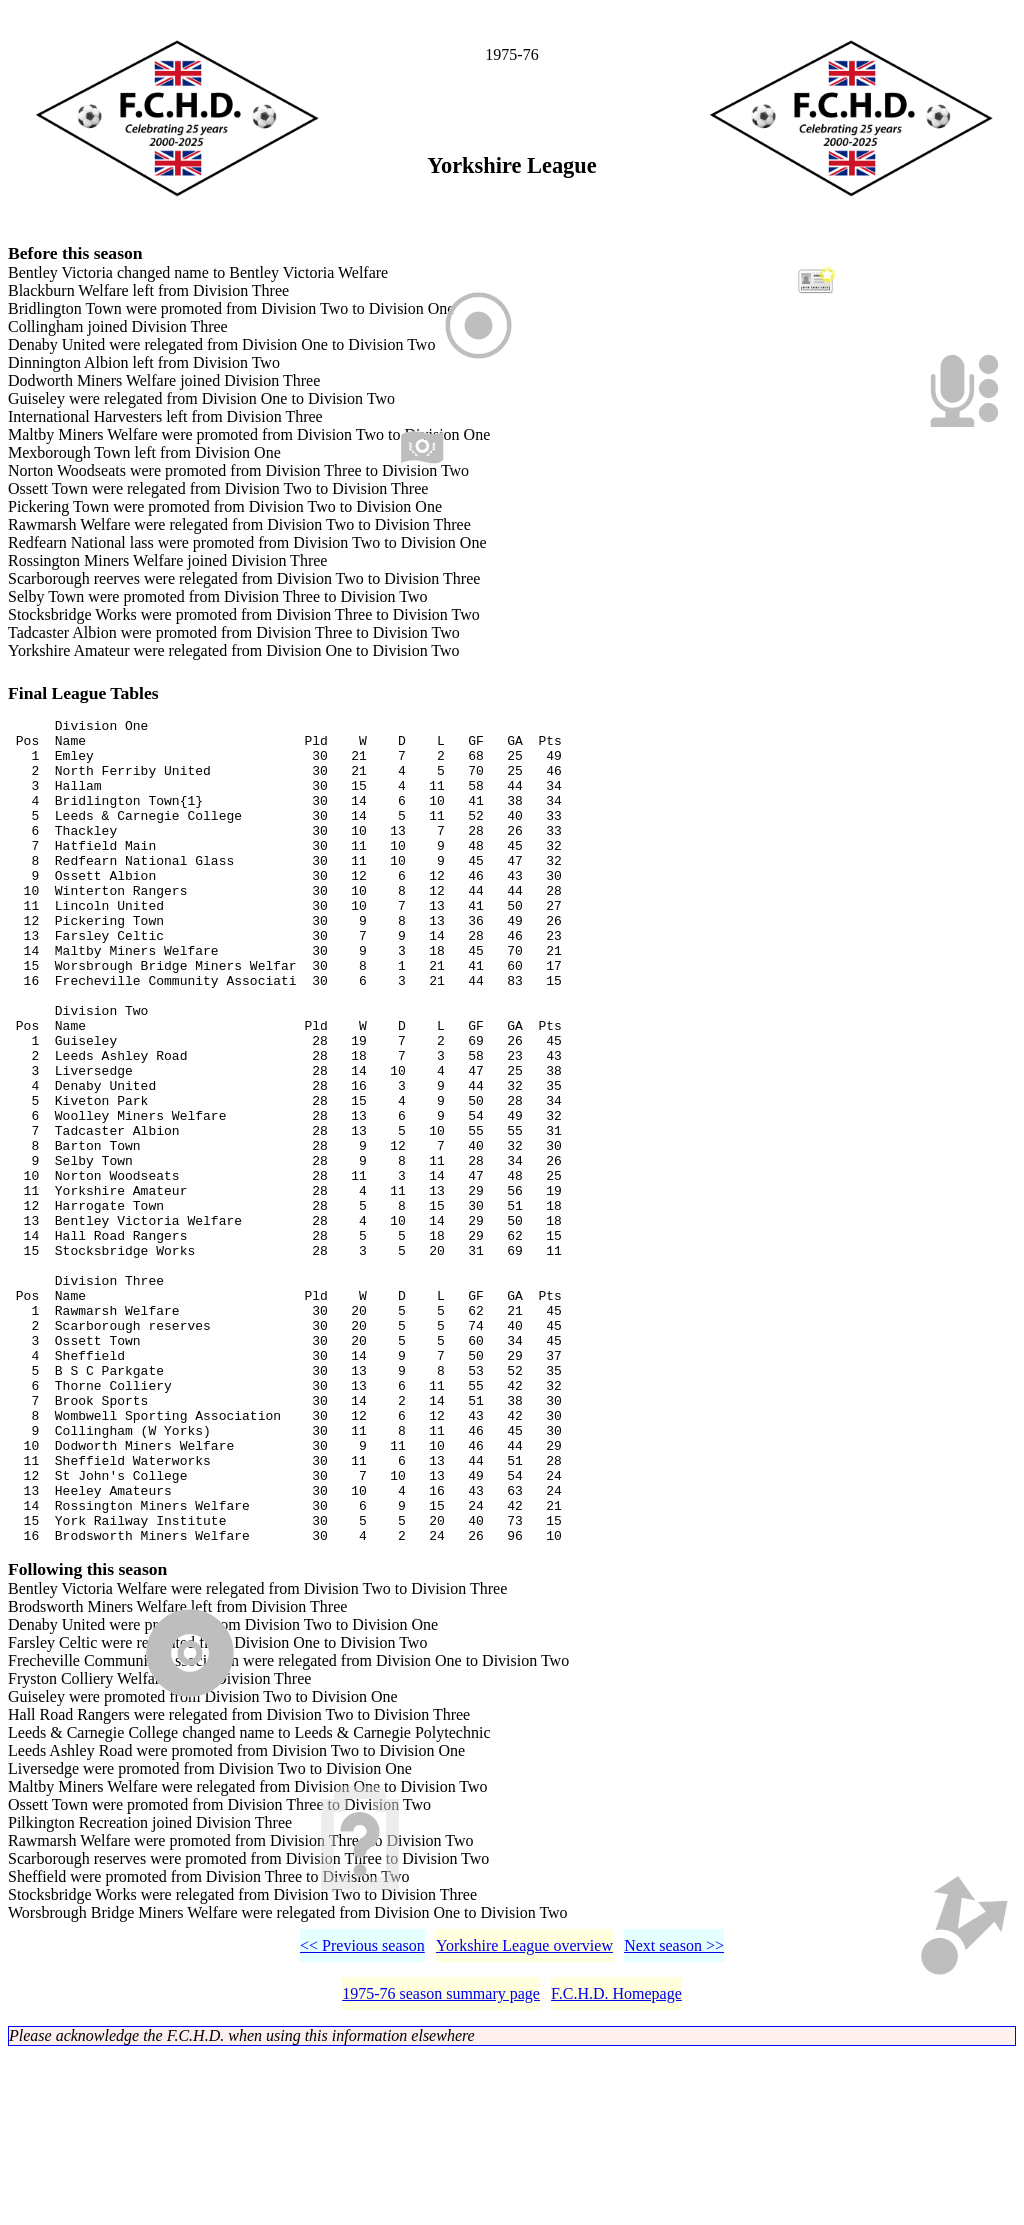 The width and height of the screenshot is (1024, 2225). I want to click on share or send content to another app or device, so click(970, 1925).